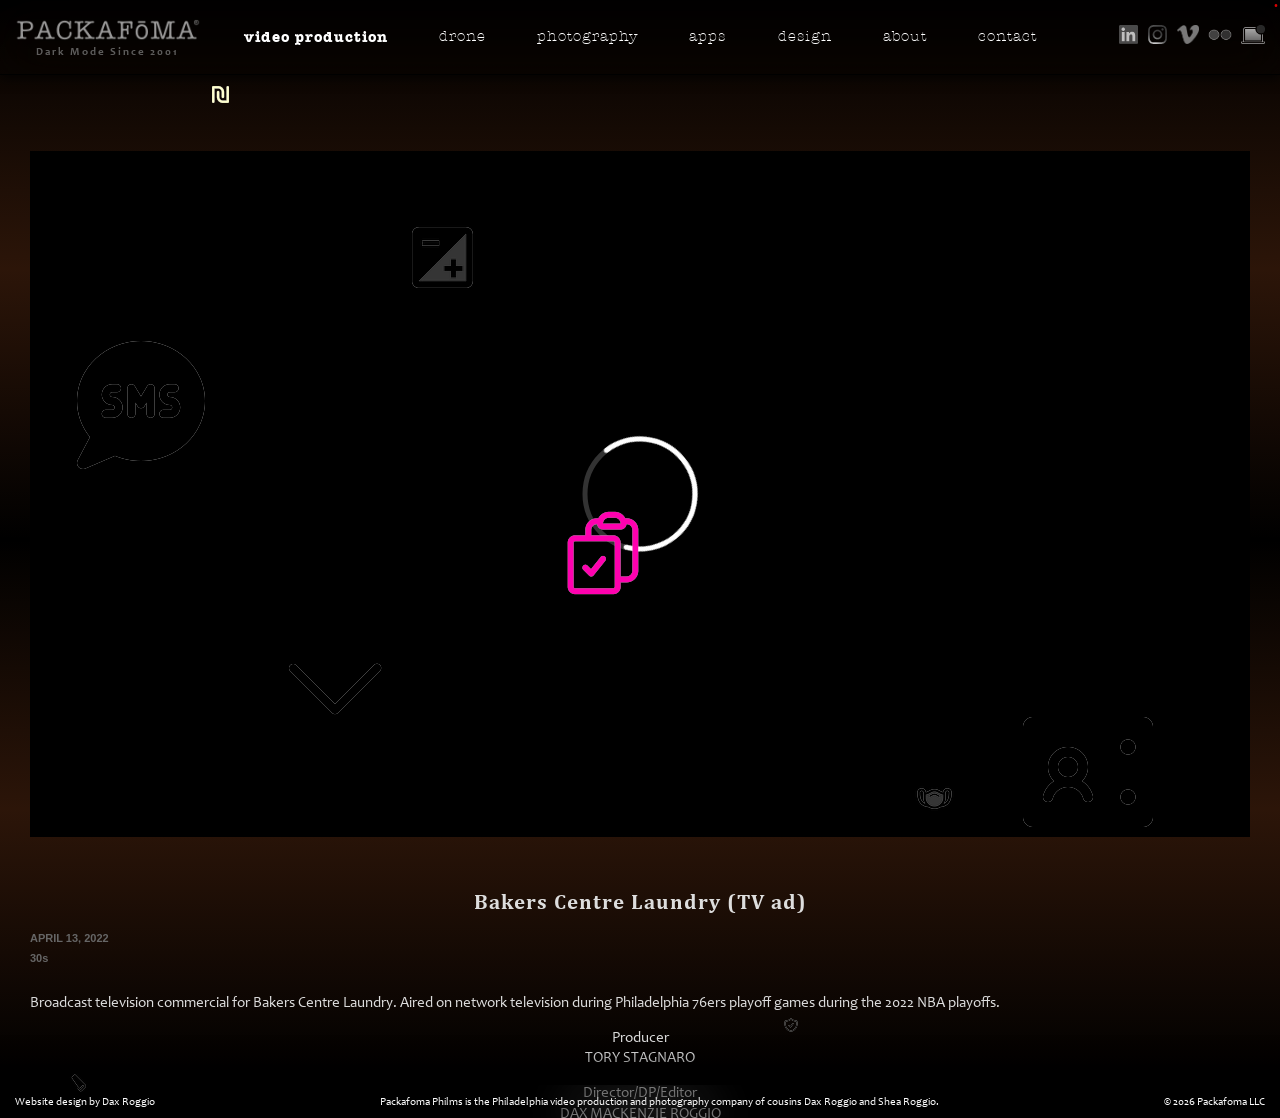  What do you see at coordinates (220, 94) in the screenshot?
I see `view prices in Israeli shekels` at bounding box center [220, 94].